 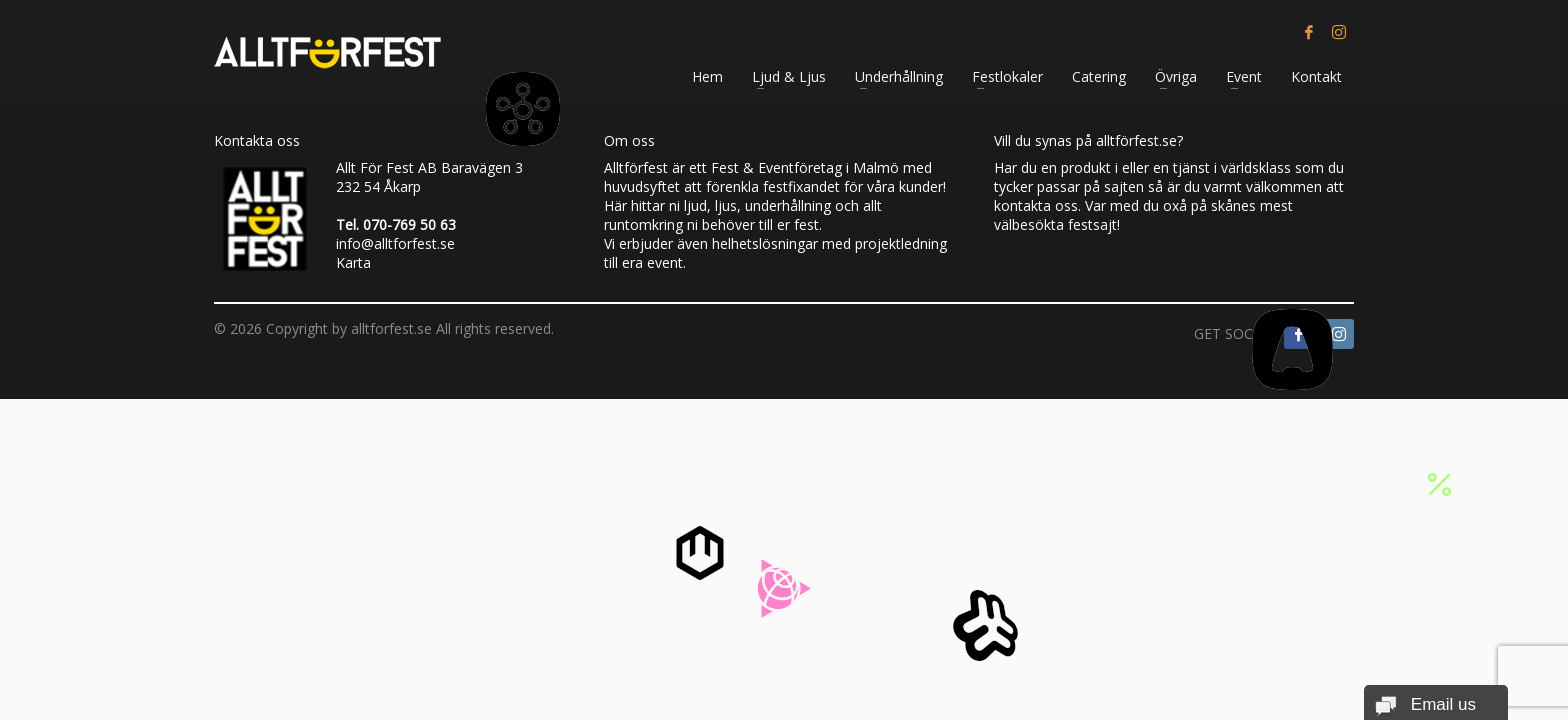 What do you see at coordinates (700, 553) in the screenshot?
I see `wasmcloud platform logo` at bounding box center [700, 553].